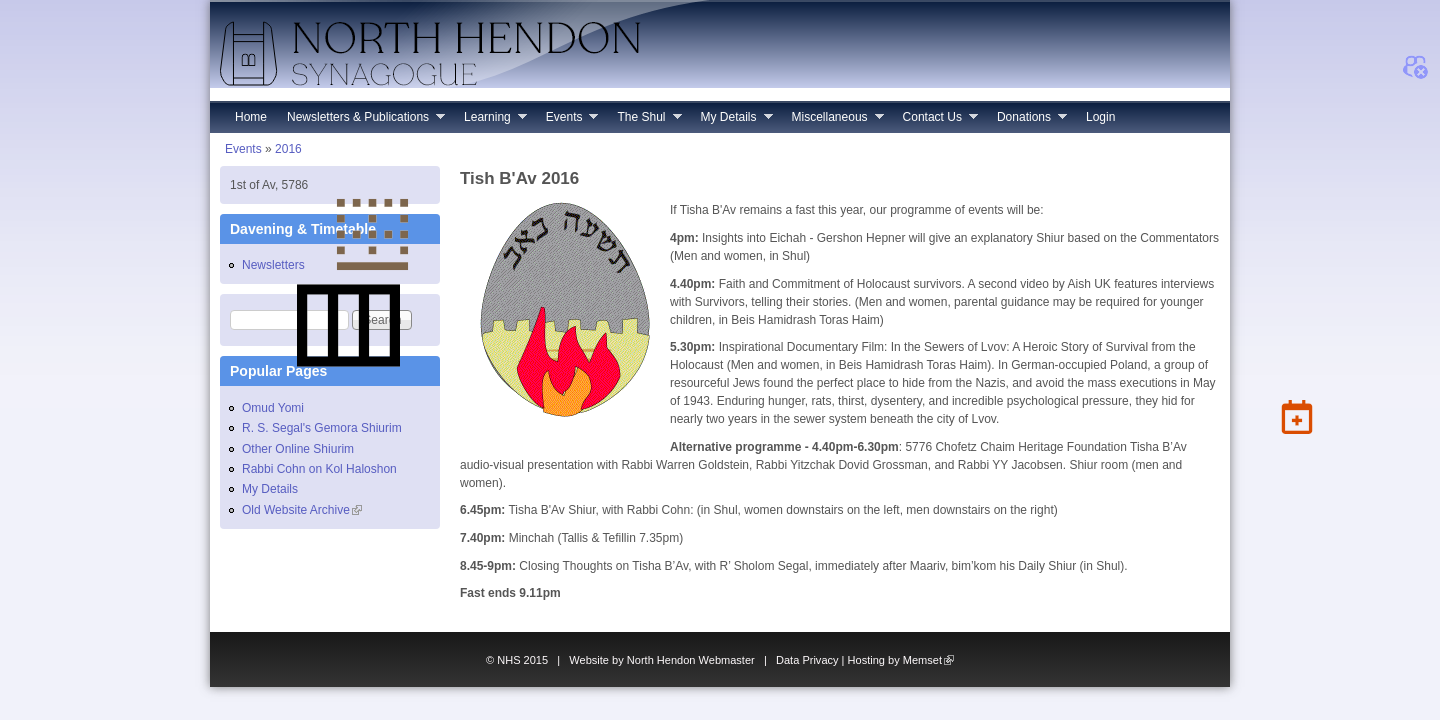 This screenshot has height=720, width=1440. Describe the element at coordinates (348, 325) in the screenshot. I see `switch to column view layout` at that location.